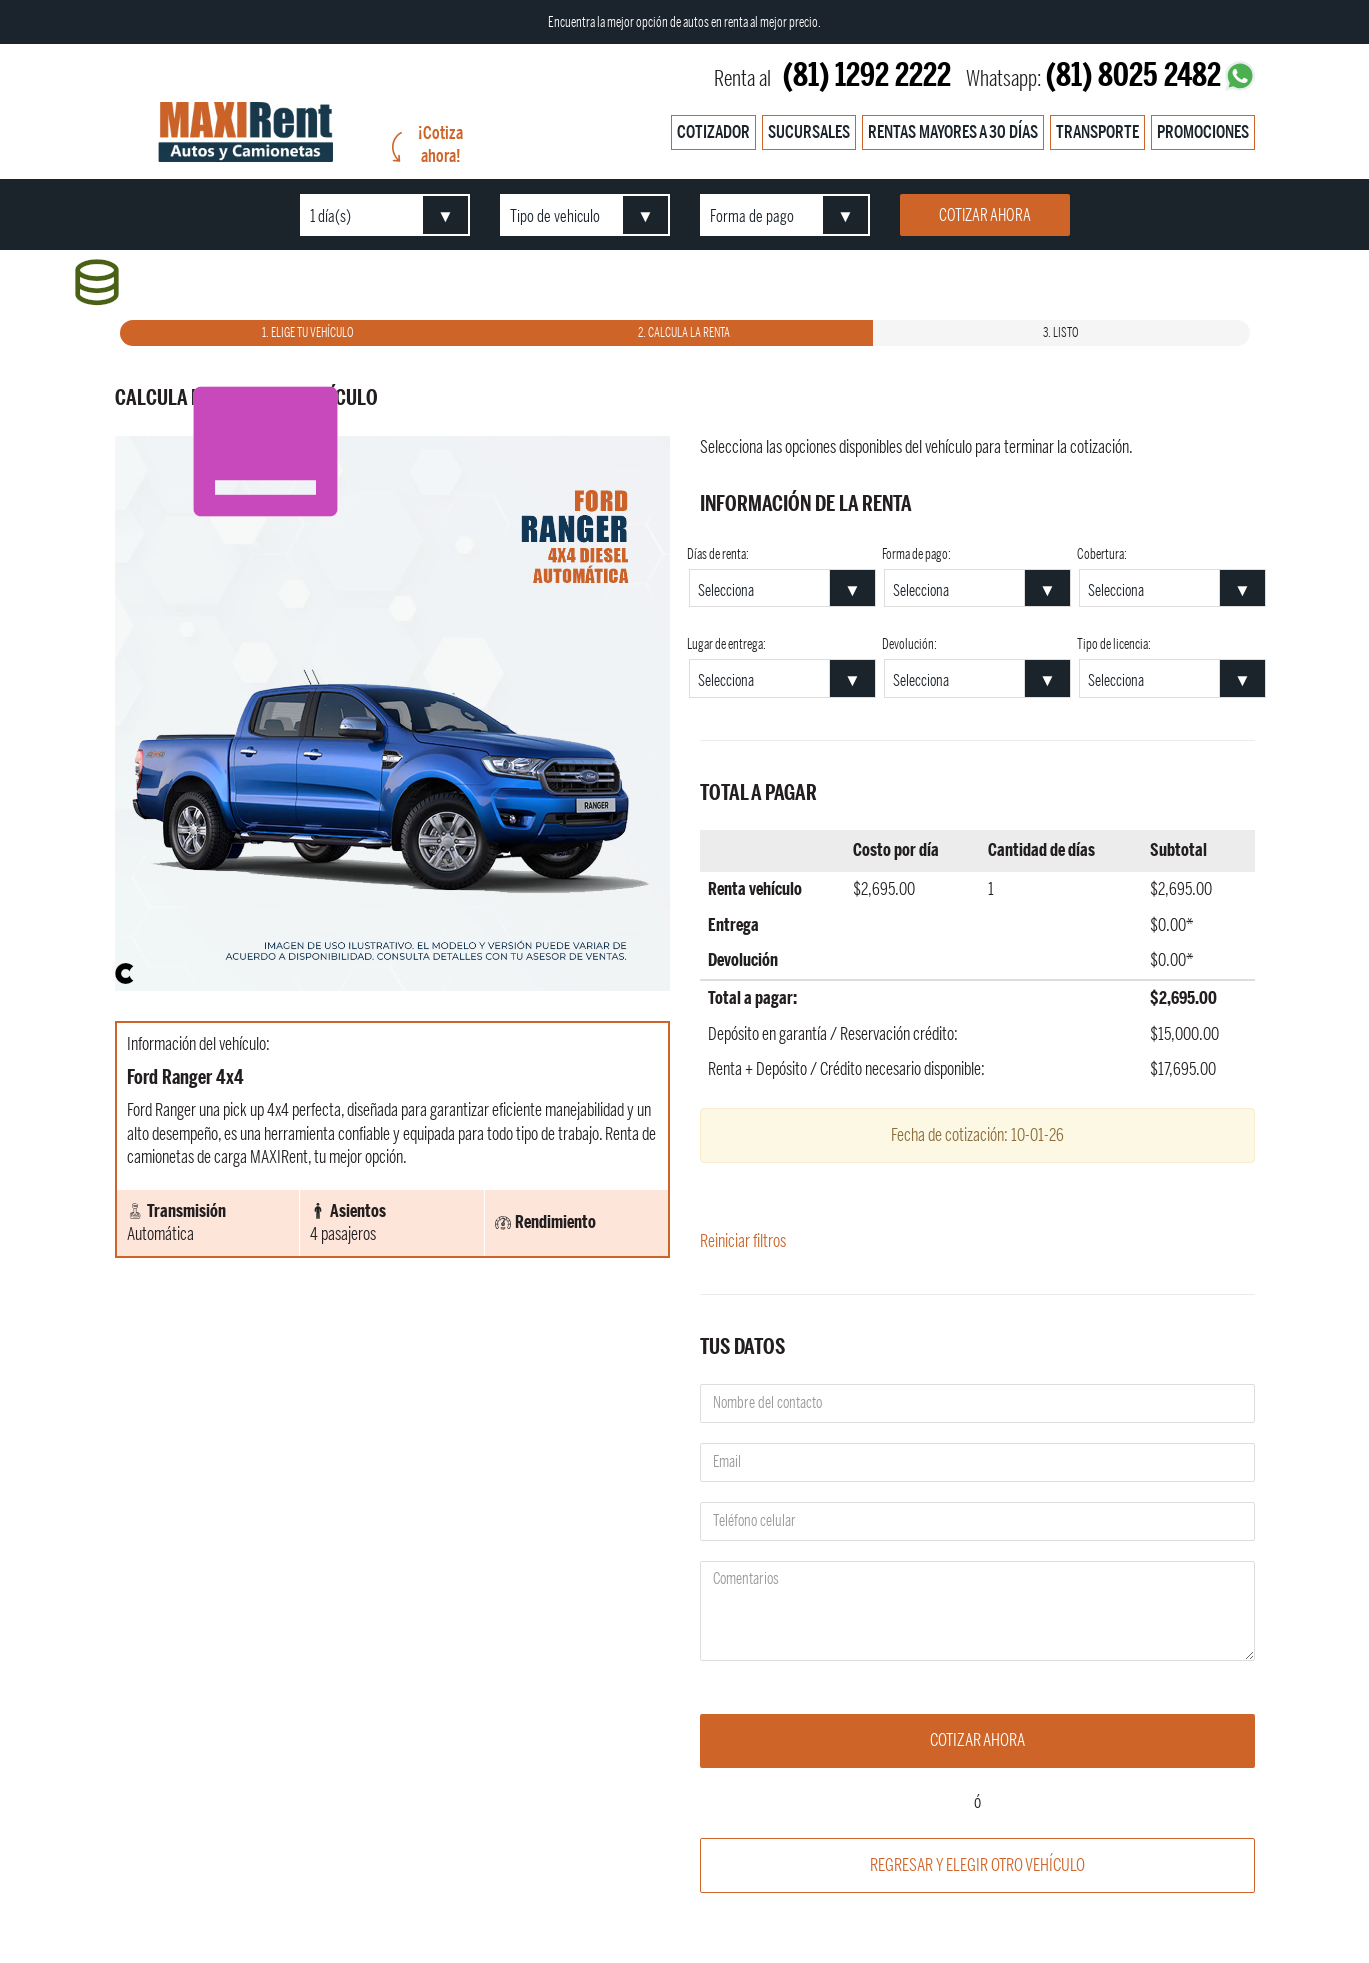  I want to click on access database storage, so click(97, 281).